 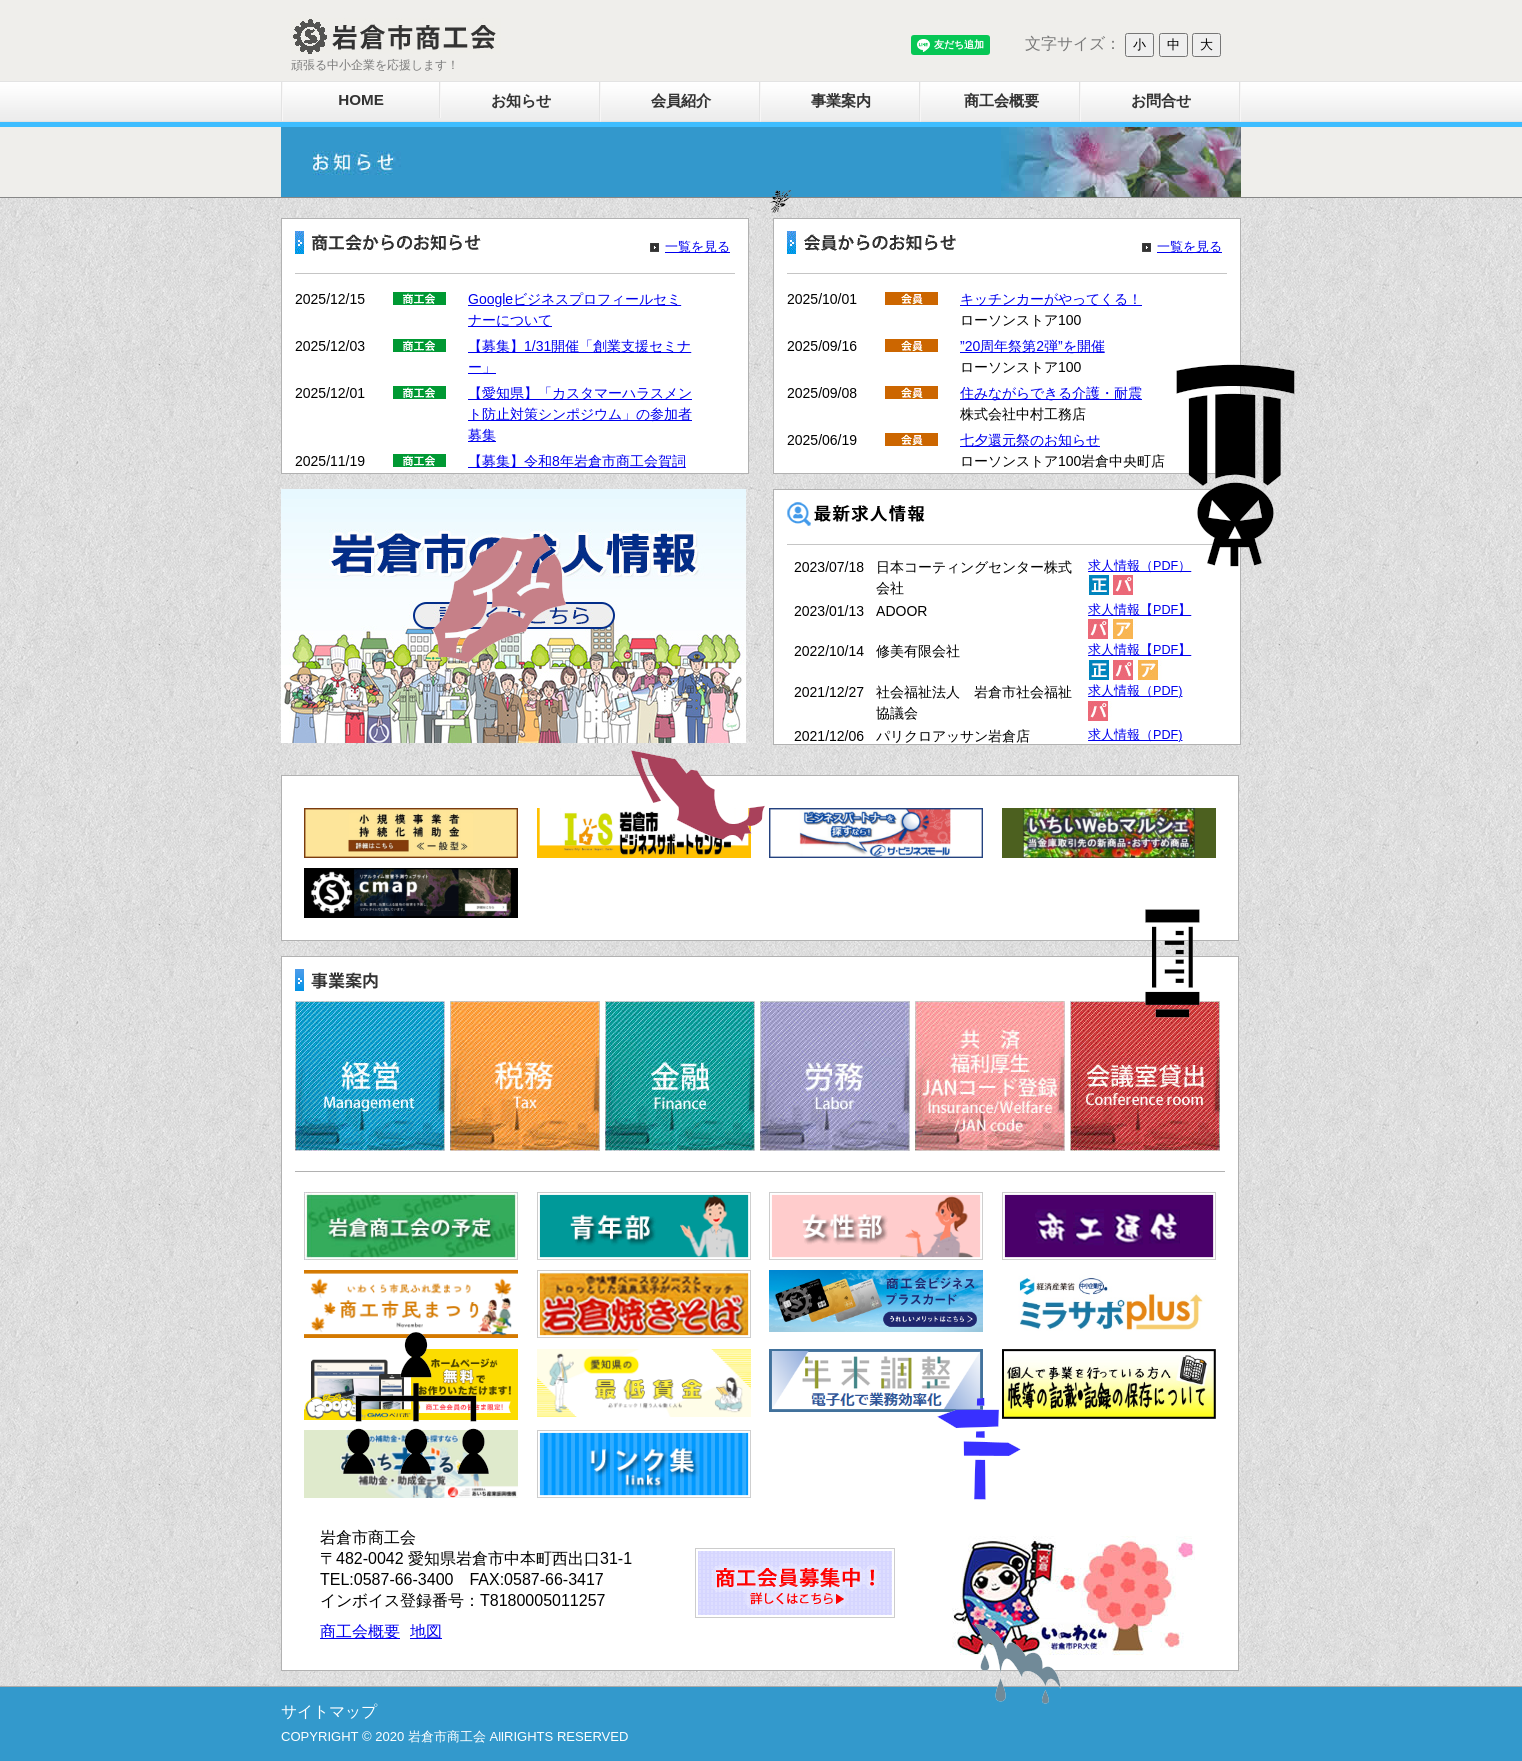 What do you see at coordinates (1173, 963) in the screenshot?
I see `view temperature or measurement settings` at bounding box center [1173, 963].